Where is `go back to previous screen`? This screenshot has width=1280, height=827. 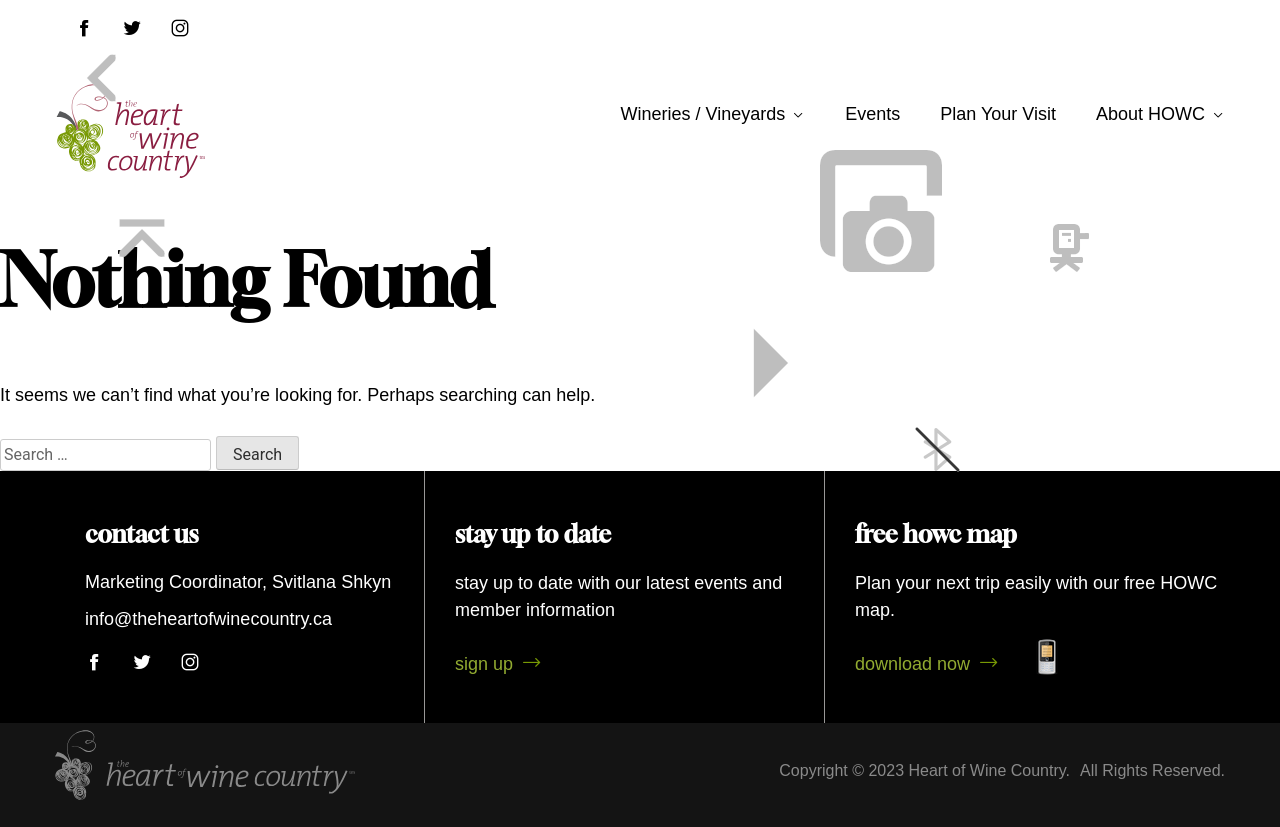 go back to previous screen is located at coordinates (100, 78).